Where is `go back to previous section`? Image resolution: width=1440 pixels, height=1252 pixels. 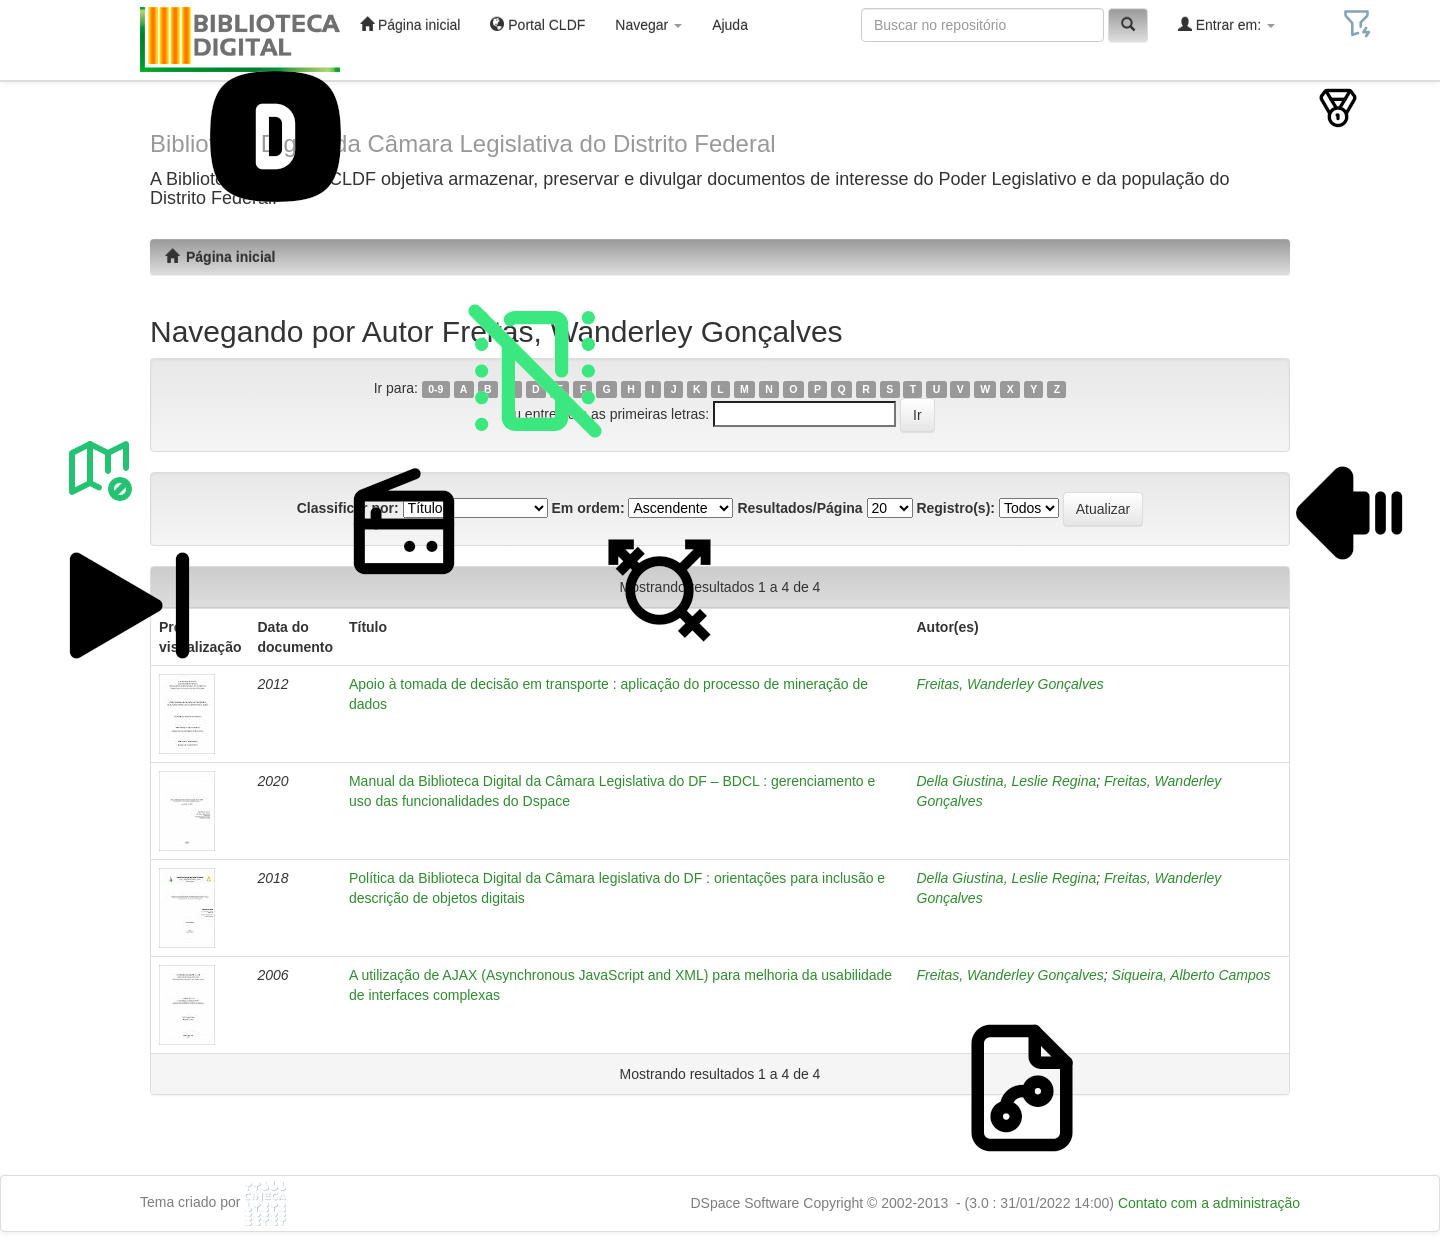
go back to previous section is located at coordinates (1348, 513).